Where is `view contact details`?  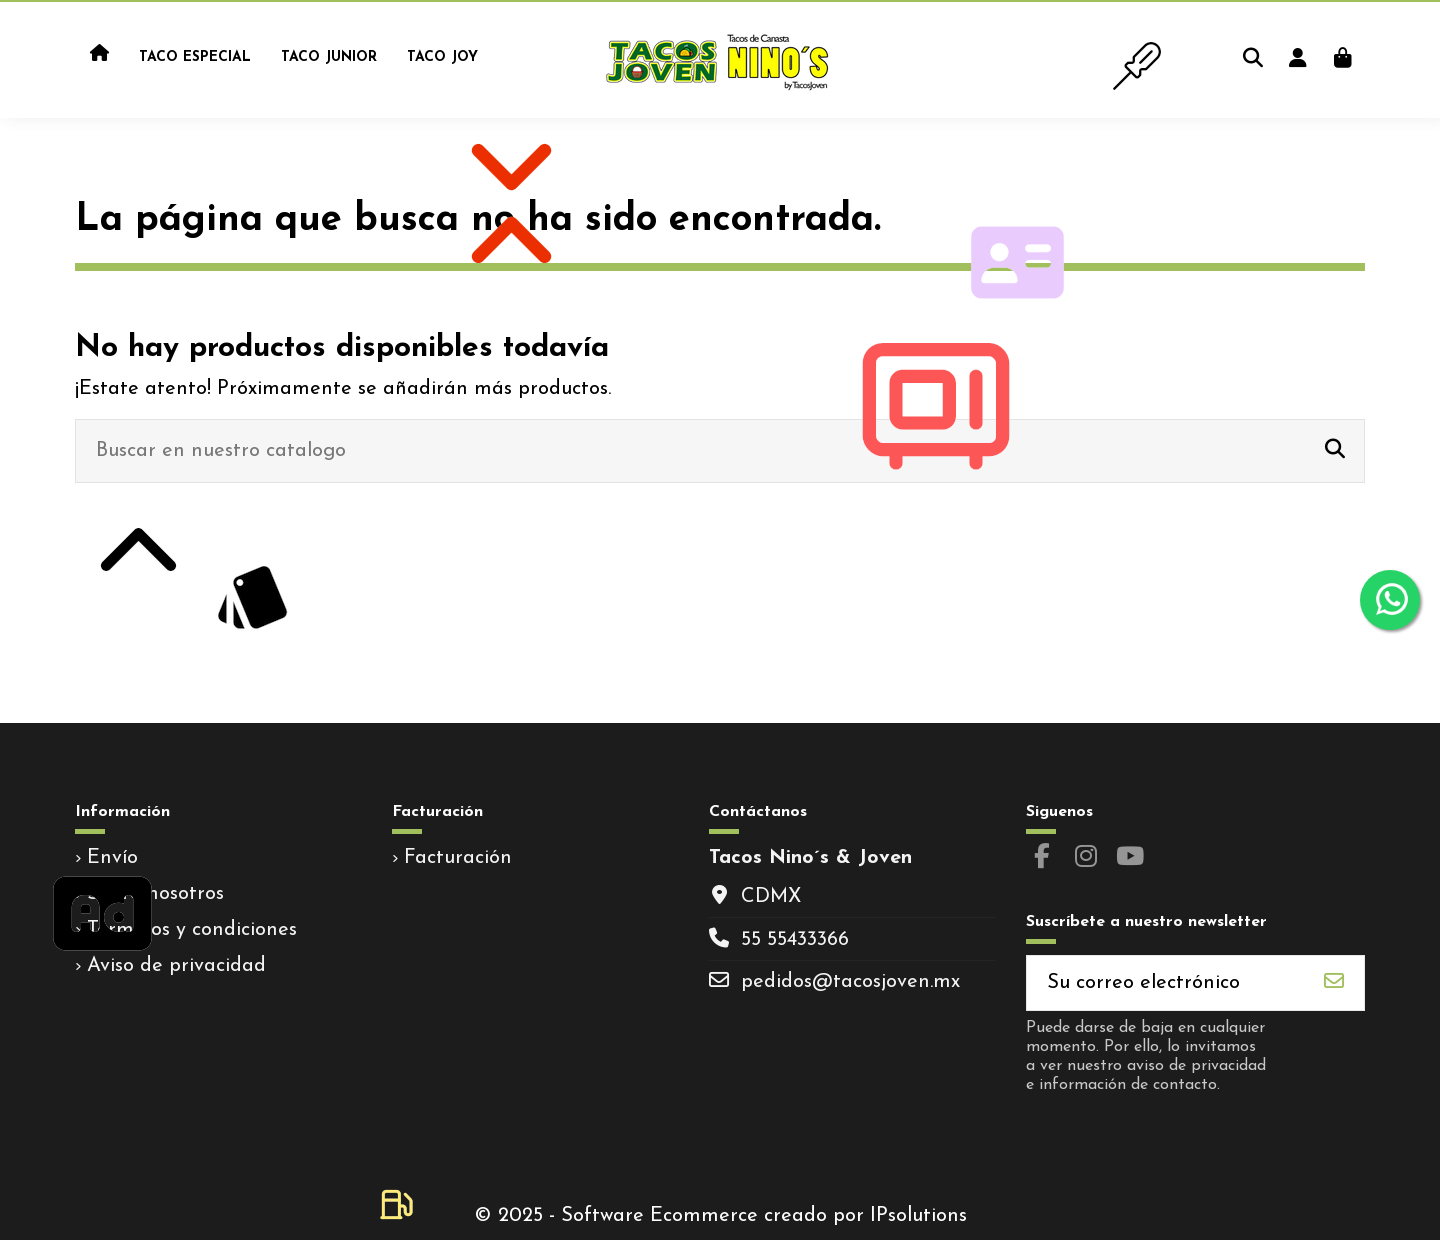
view contact details is located at coordinates (1017, 262).